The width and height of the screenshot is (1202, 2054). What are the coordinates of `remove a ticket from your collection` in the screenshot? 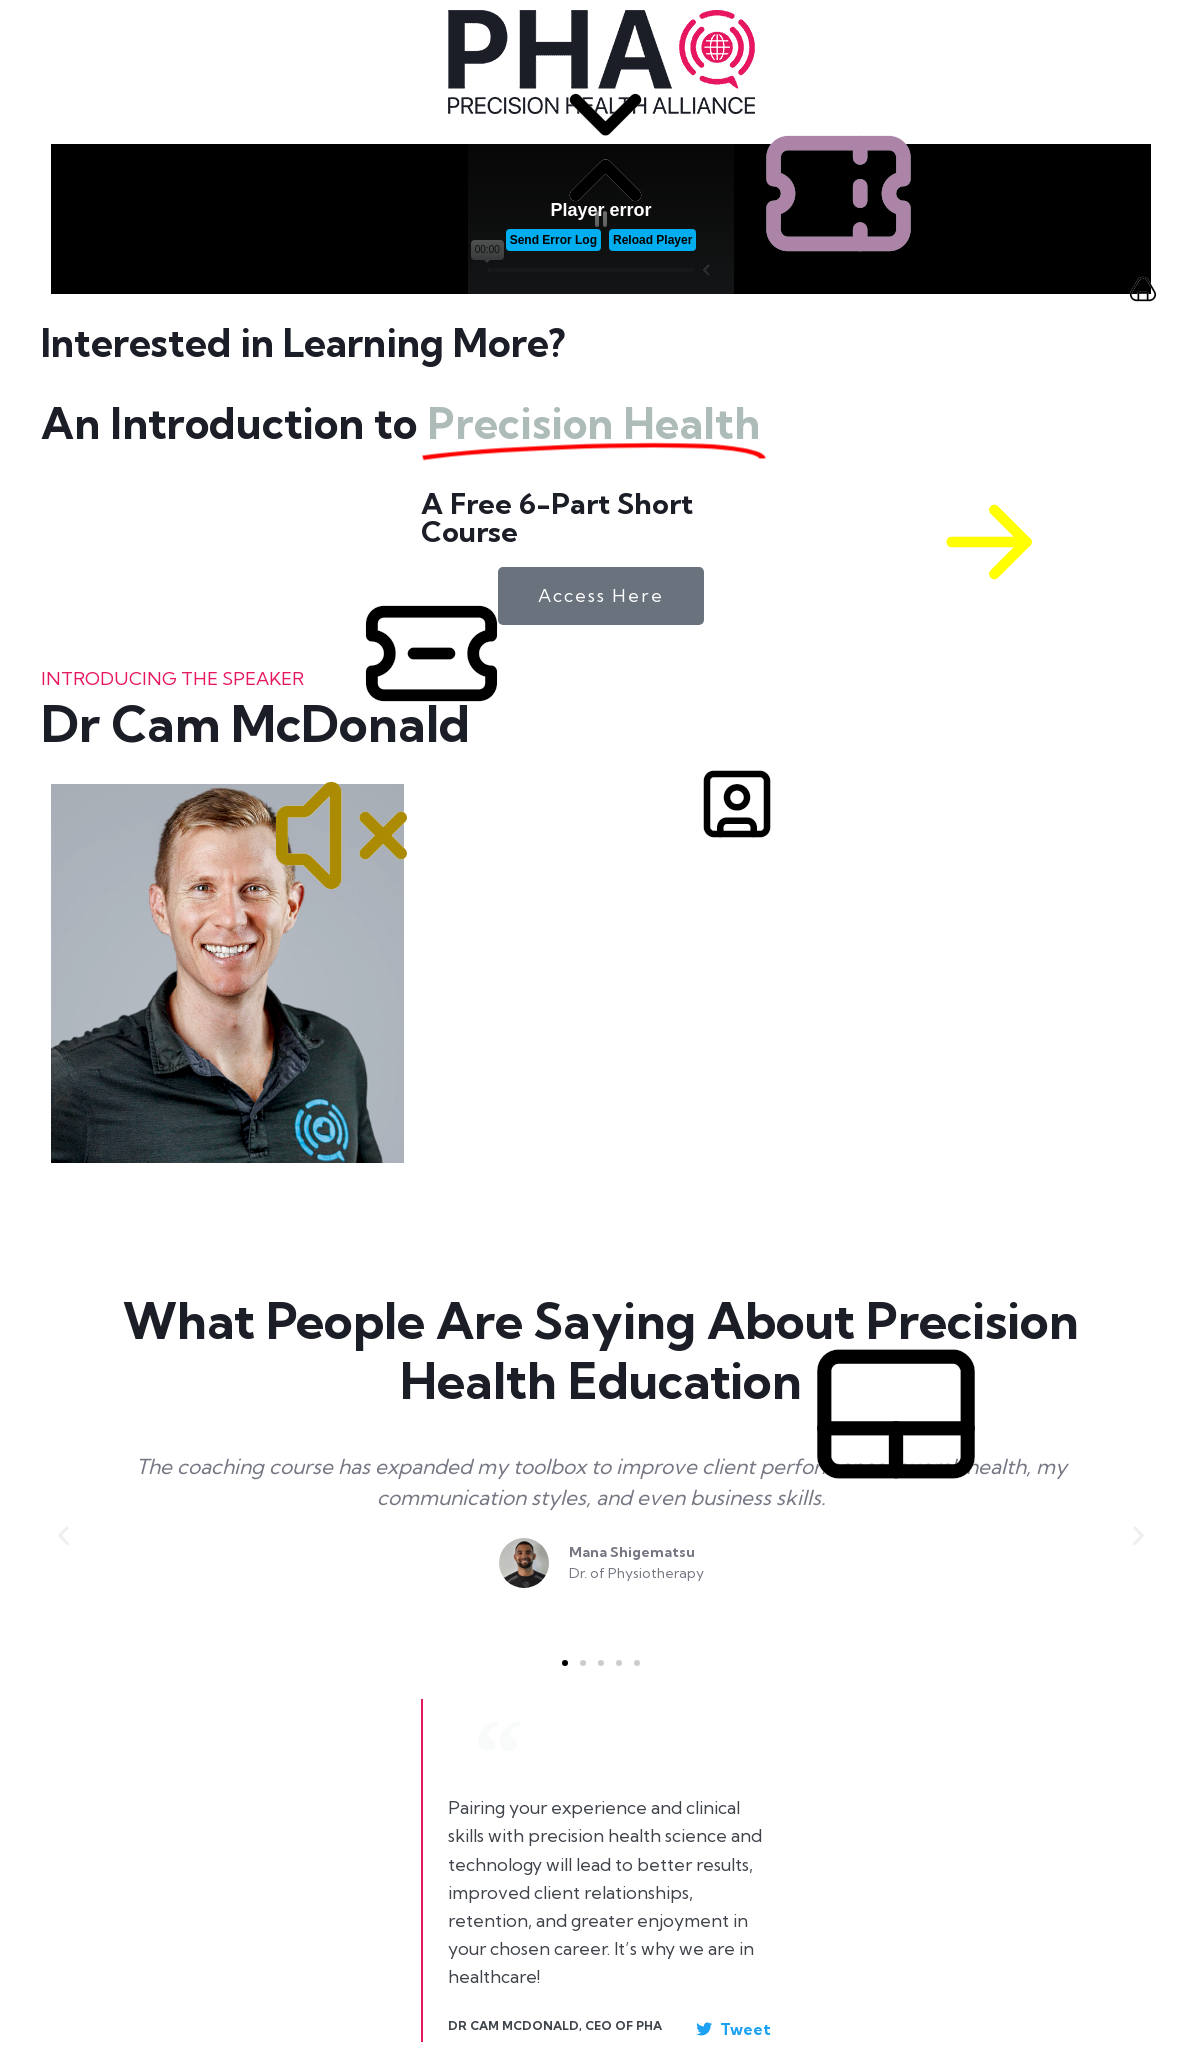 It's located at (431, 653).